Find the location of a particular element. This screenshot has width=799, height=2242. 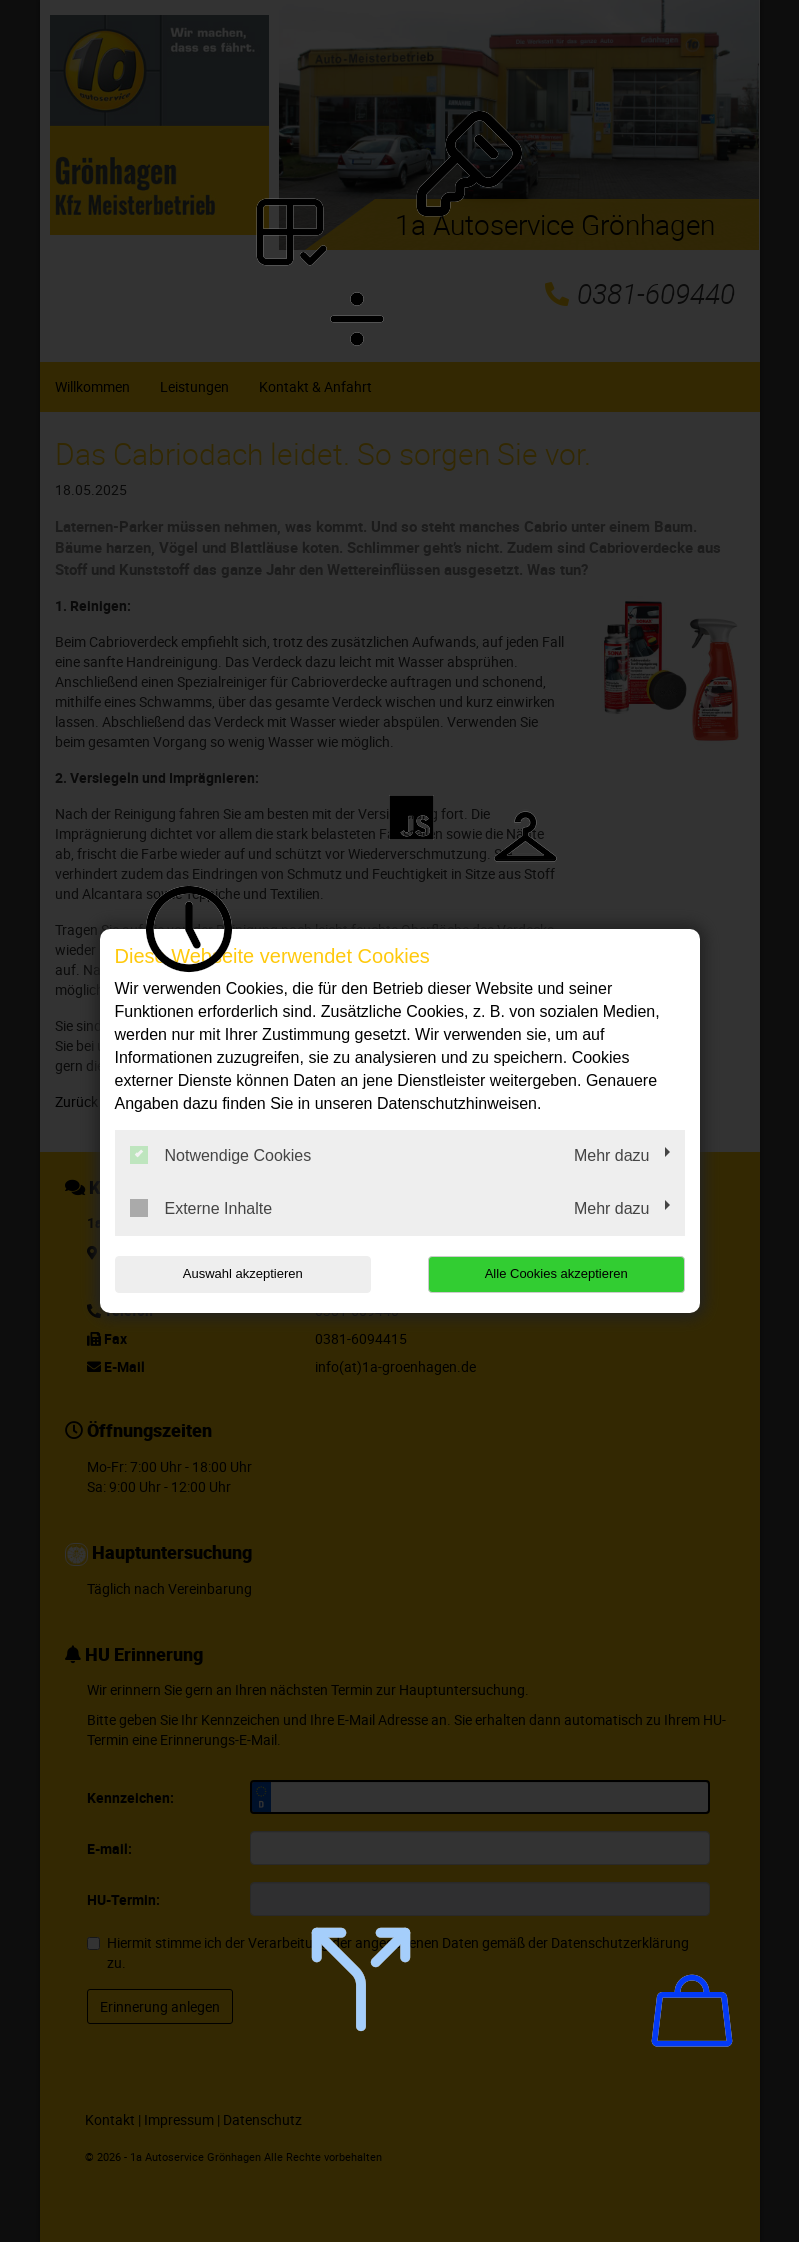

access wardrobe or clothing options is located at coordinates (525, 836).